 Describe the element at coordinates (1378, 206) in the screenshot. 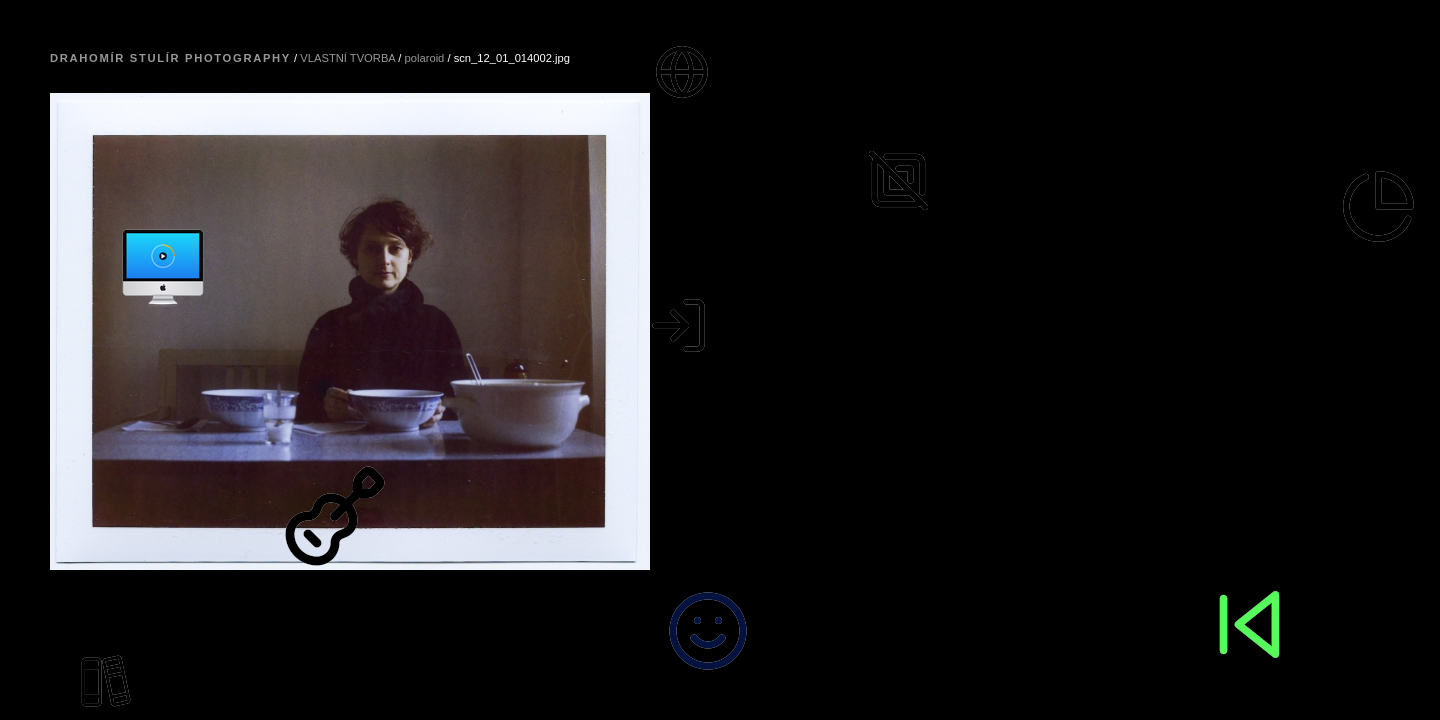

I see `view analytics or statistics` at that location.